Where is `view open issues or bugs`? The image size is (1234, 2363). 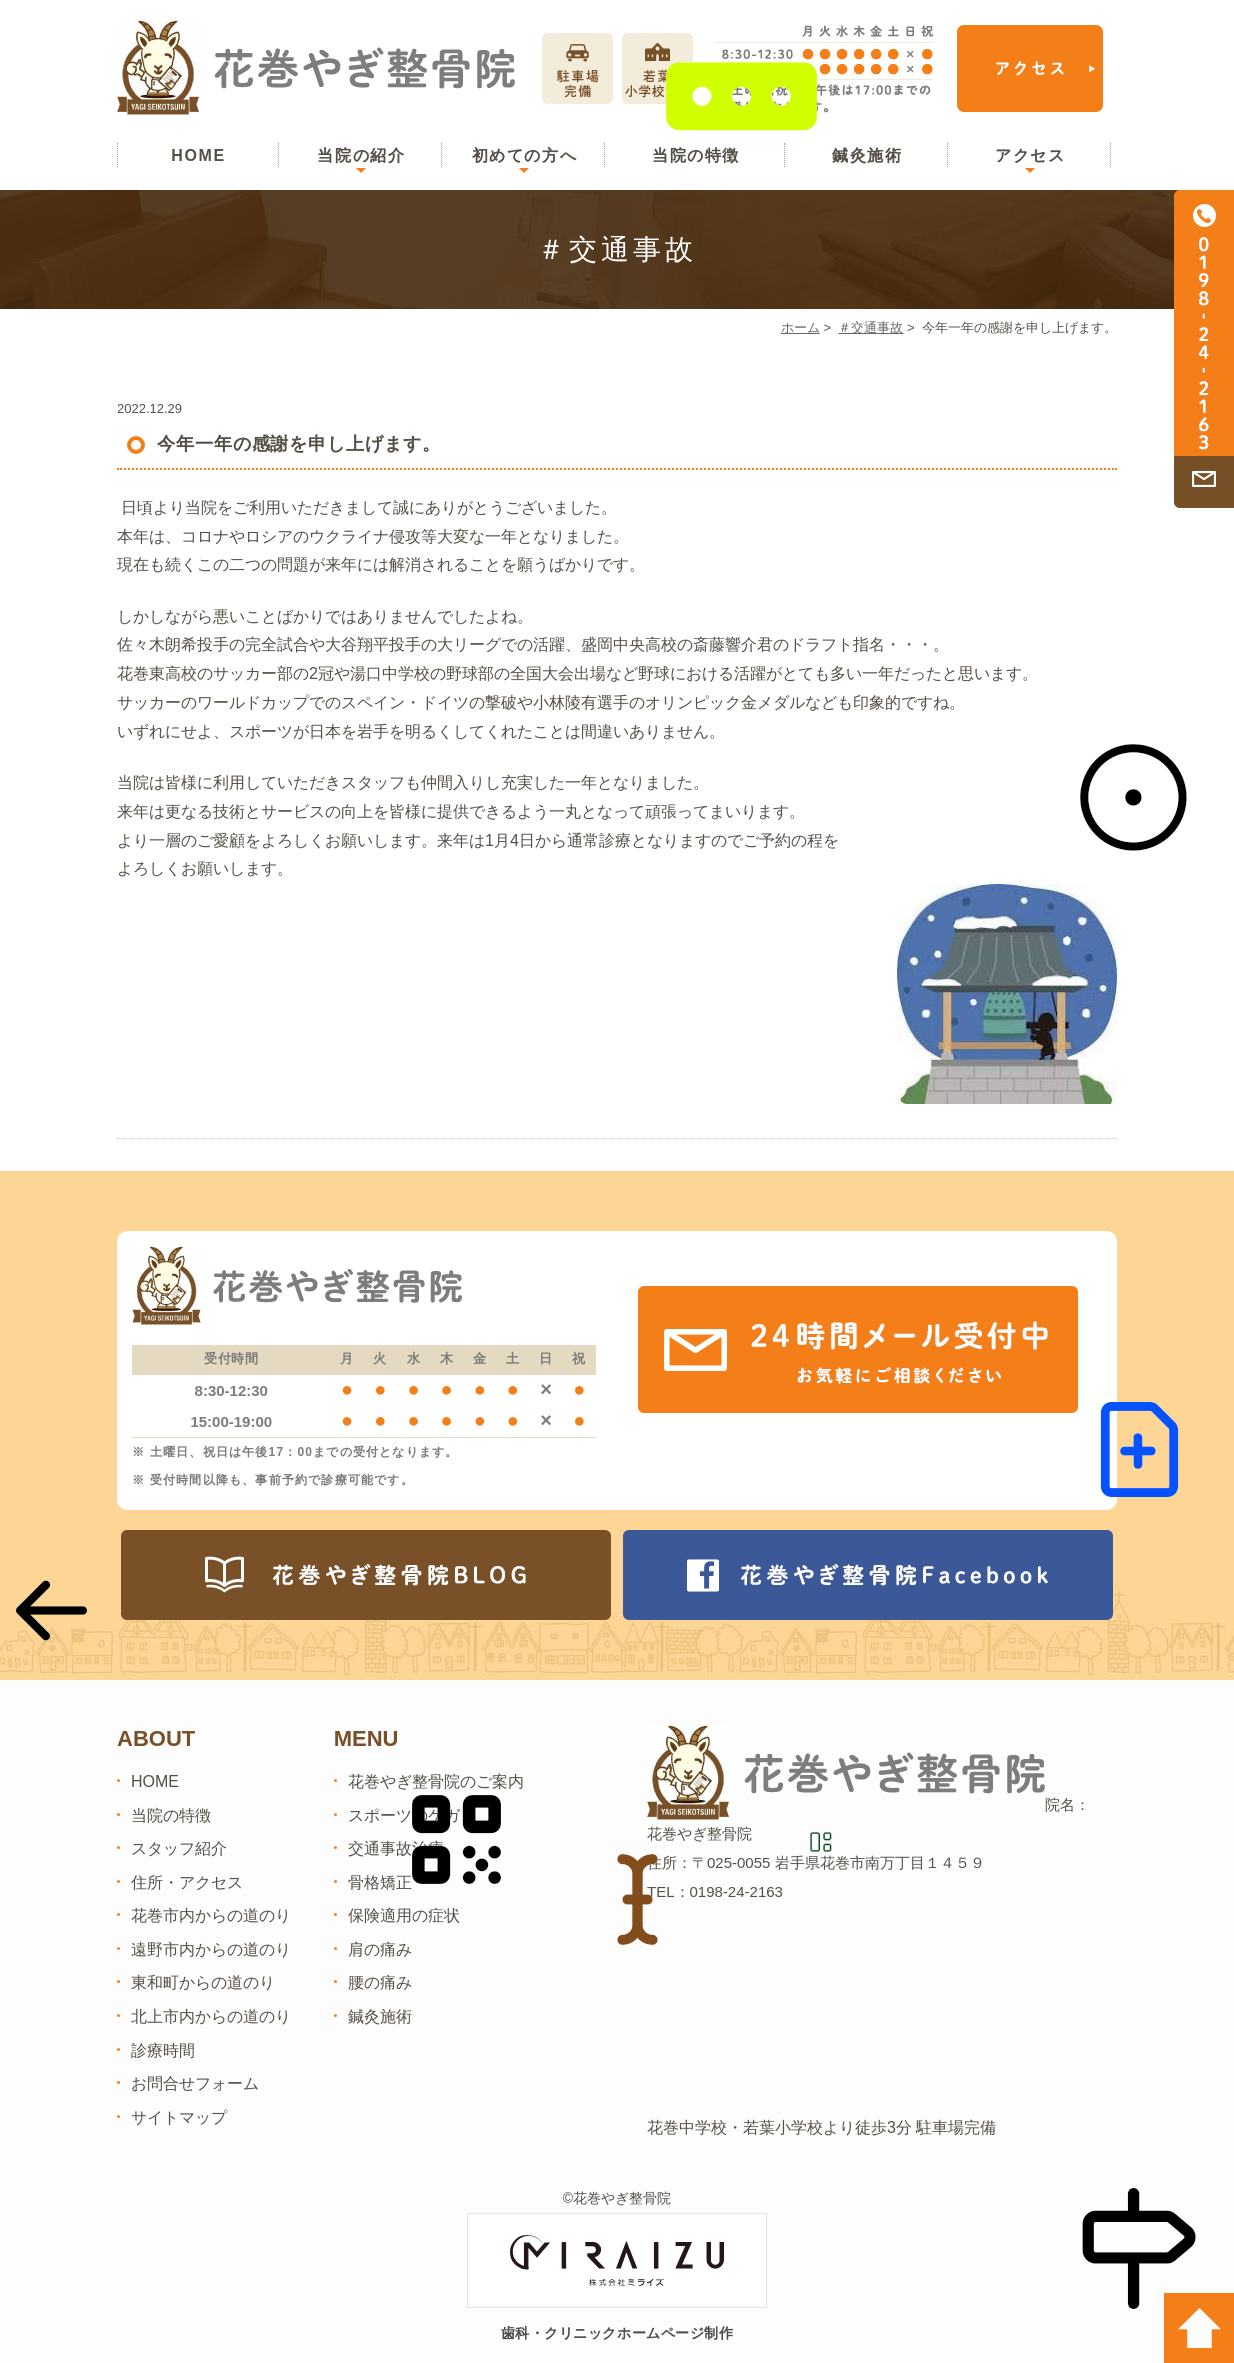 view open issues or bugs is located at coordinates (1137, 801).